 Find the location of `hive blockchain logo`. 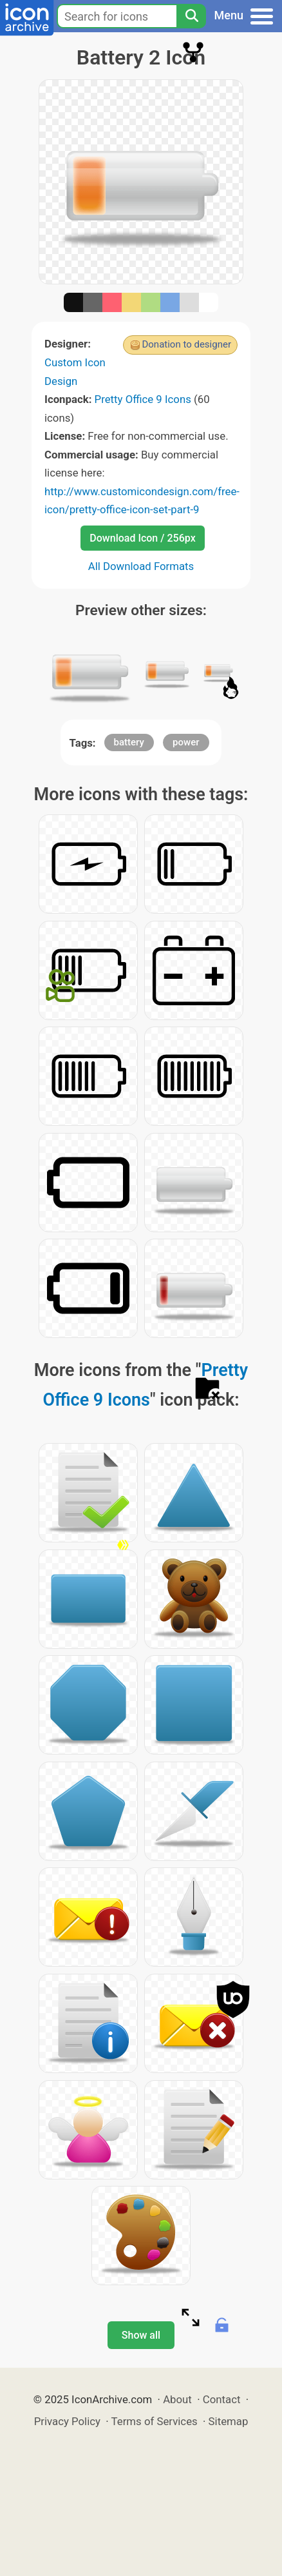

hive blockchain logo is located at coordinates (123, 1545).